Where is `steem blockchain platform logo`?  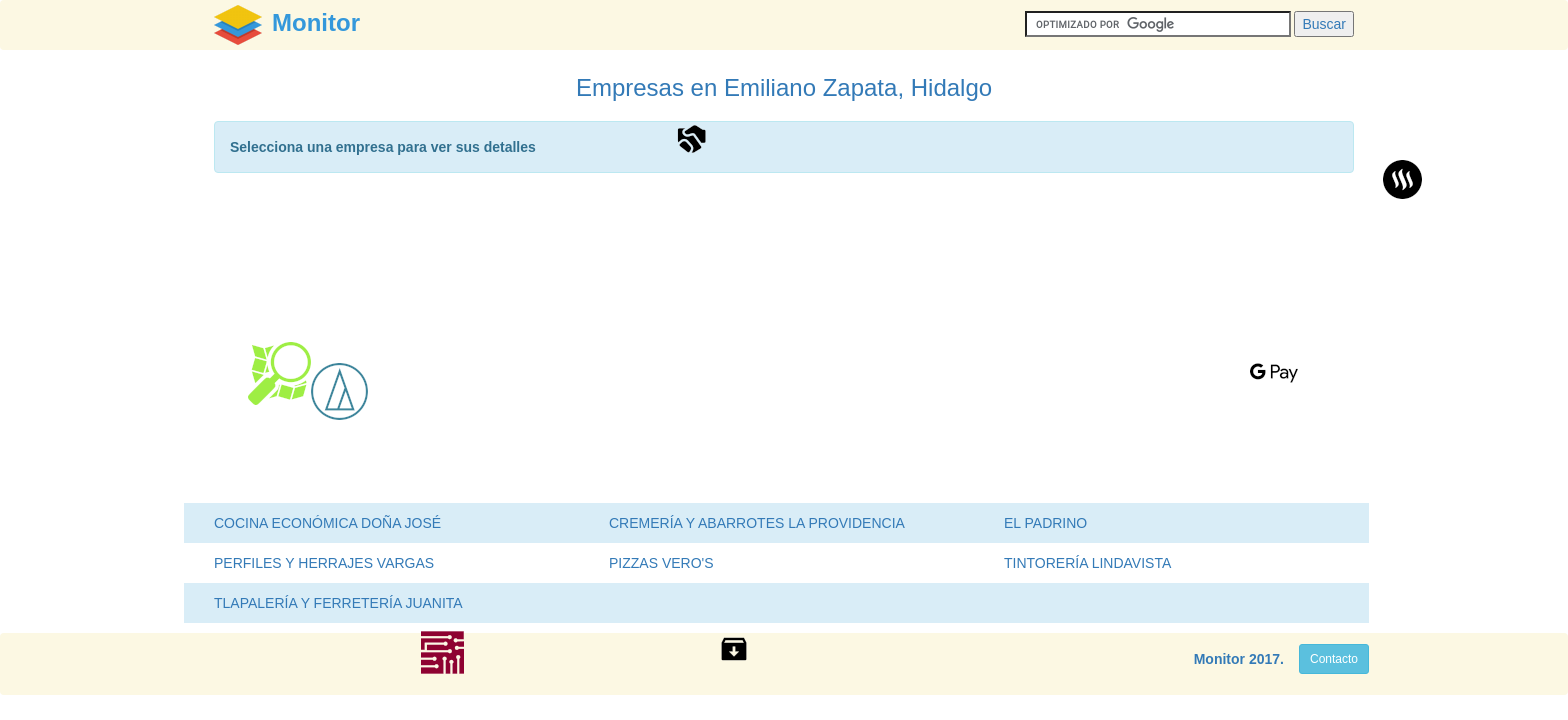 steem blockchain platform logo is located at coordinates (1402, 179).